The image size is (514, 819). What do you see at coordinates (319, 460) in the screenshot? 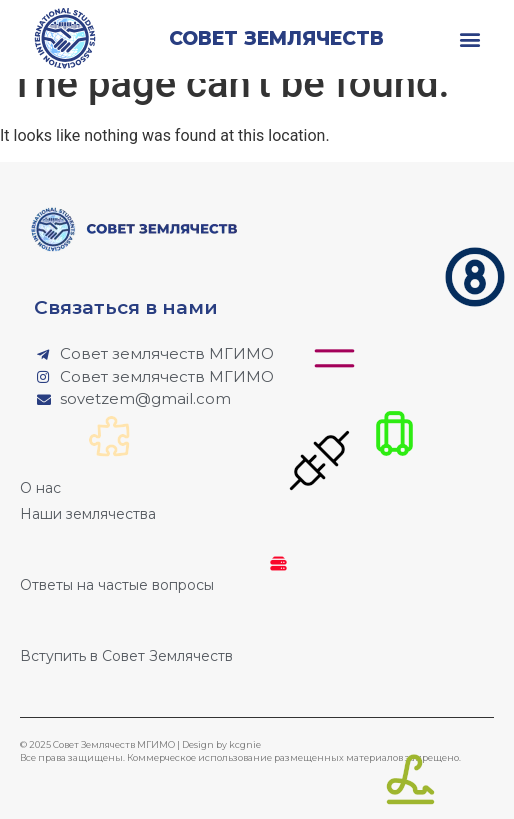
I see `connect or establish a connection` at bounding box center [319, 460].